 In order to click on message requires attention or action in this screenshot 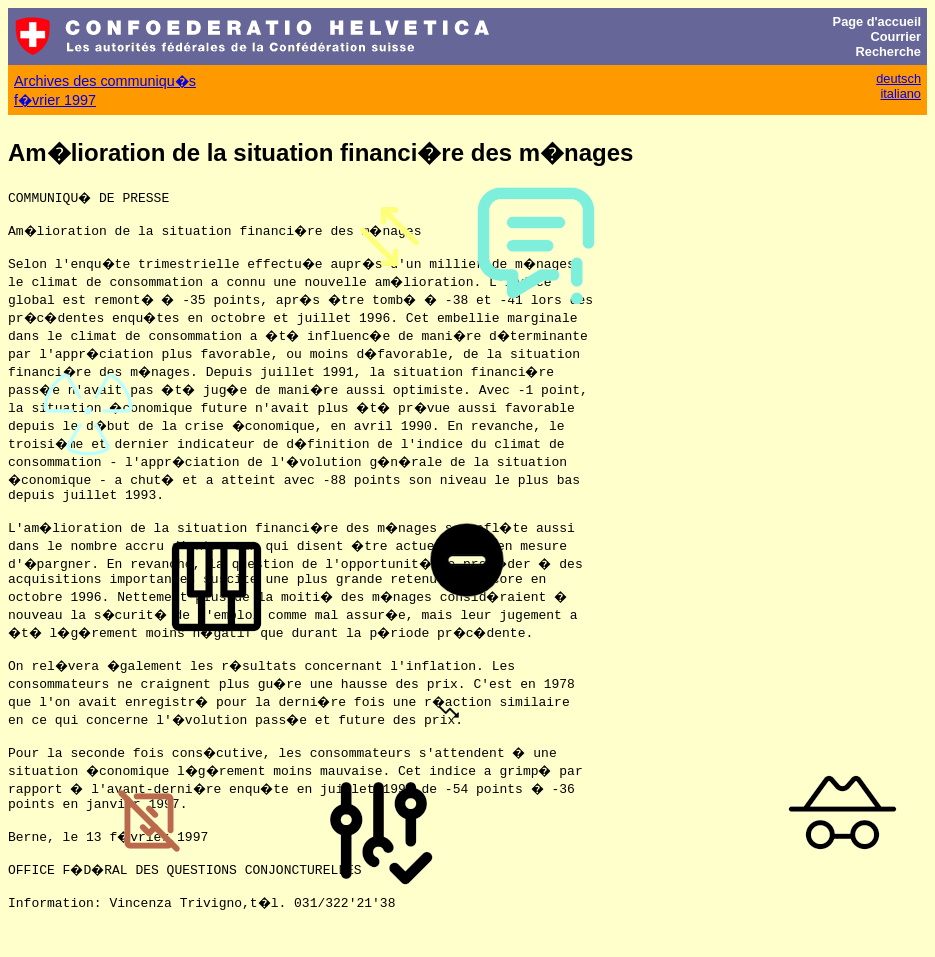, I will do `click(536, 240)`.